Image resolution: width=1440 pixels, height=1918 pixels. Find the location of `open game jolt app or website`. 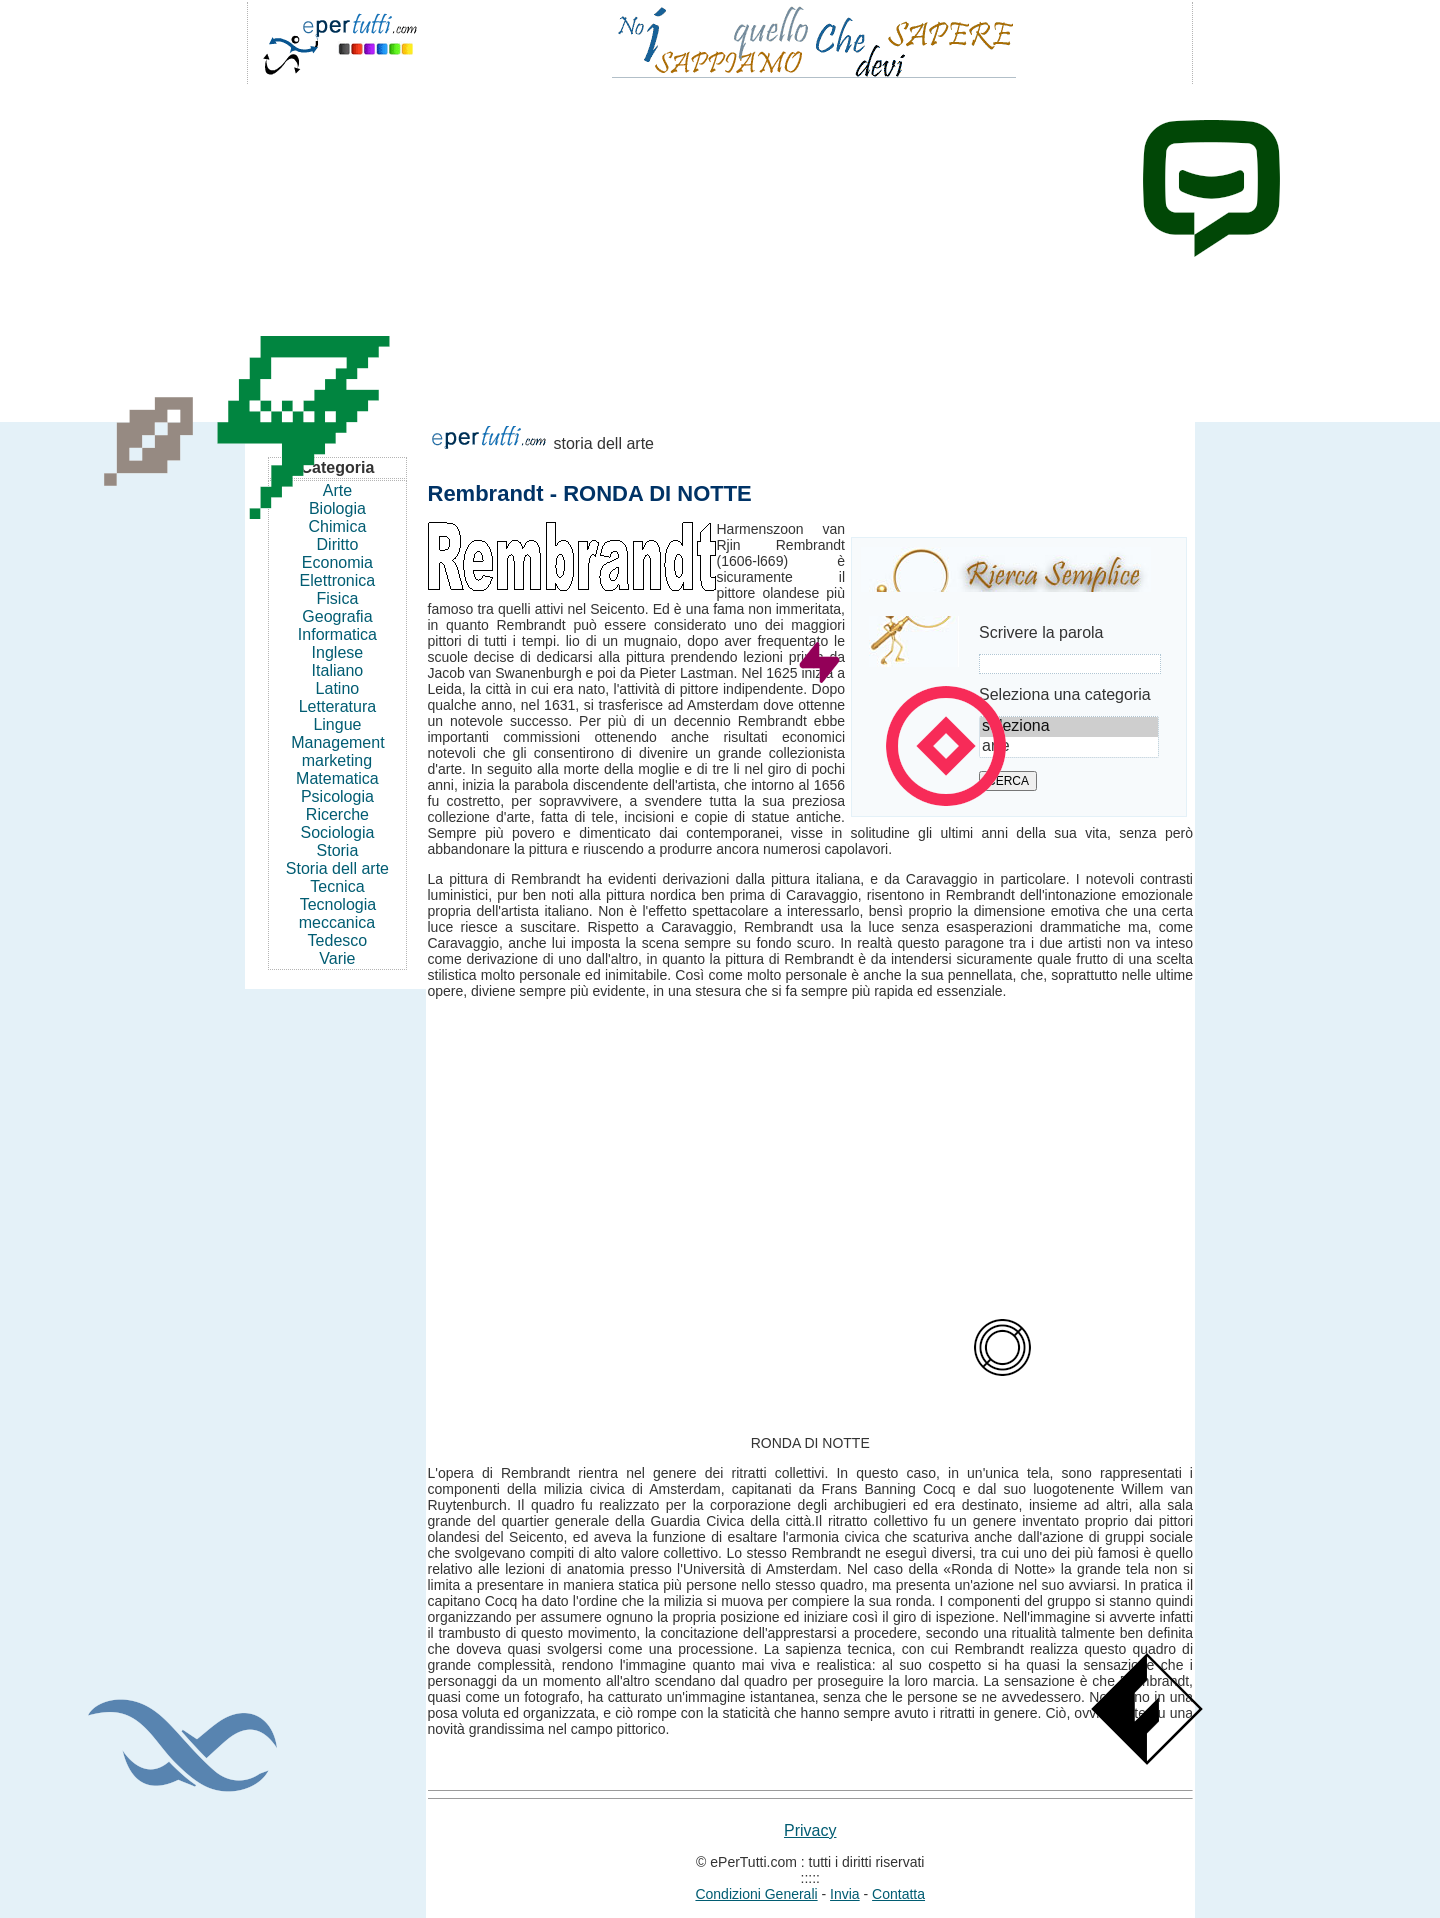

open game jolt app or website is located at coordinates (303, 427).